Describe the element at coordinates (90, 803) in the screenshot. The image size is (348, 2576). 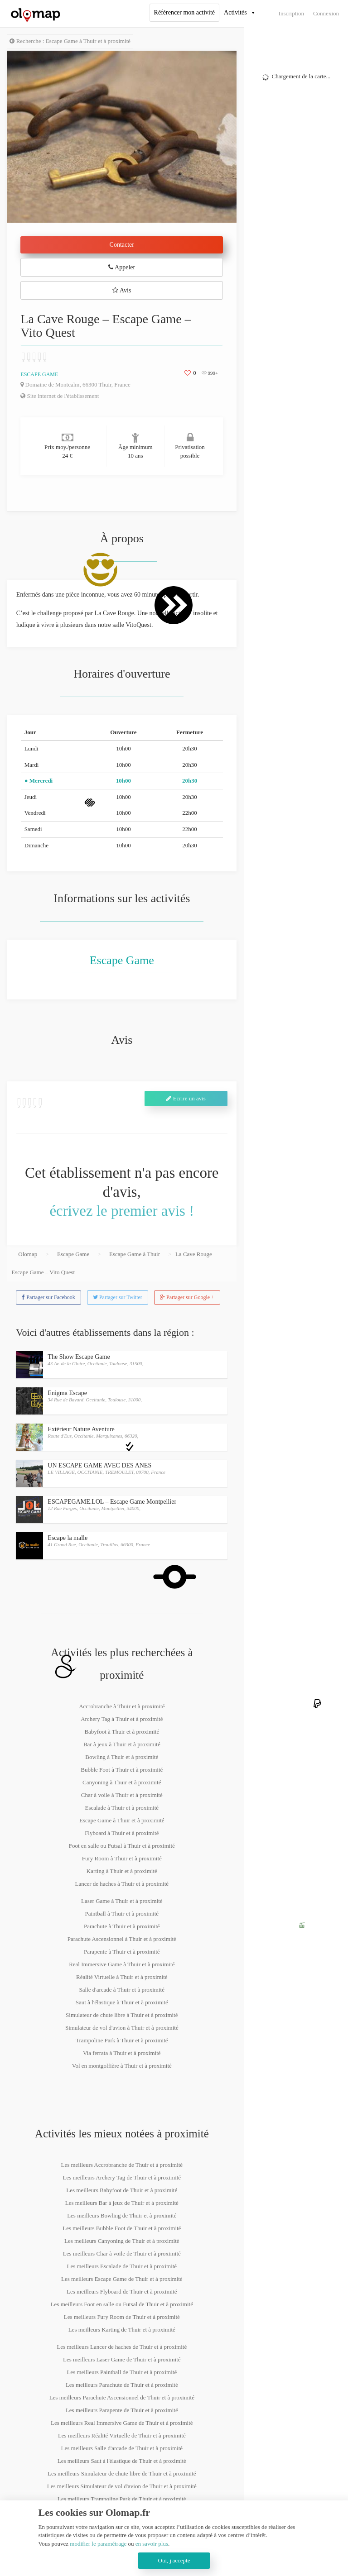
I see `squarespace logo` at that location.